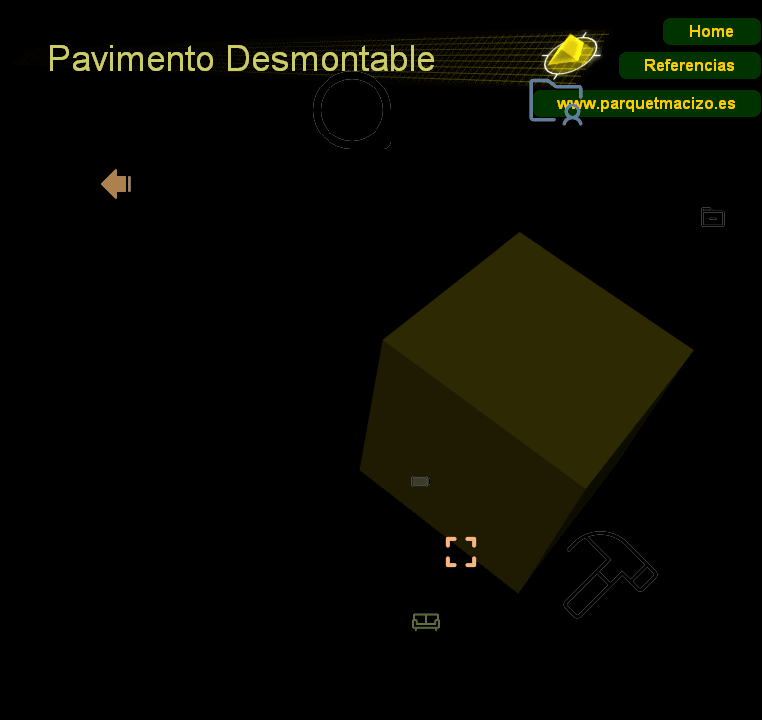 This screenshot has width=762, height=720. What do you see at coordinates (352, 110) in the screenshot?
I see `zoom in on image` at bounding box center [352, 110].